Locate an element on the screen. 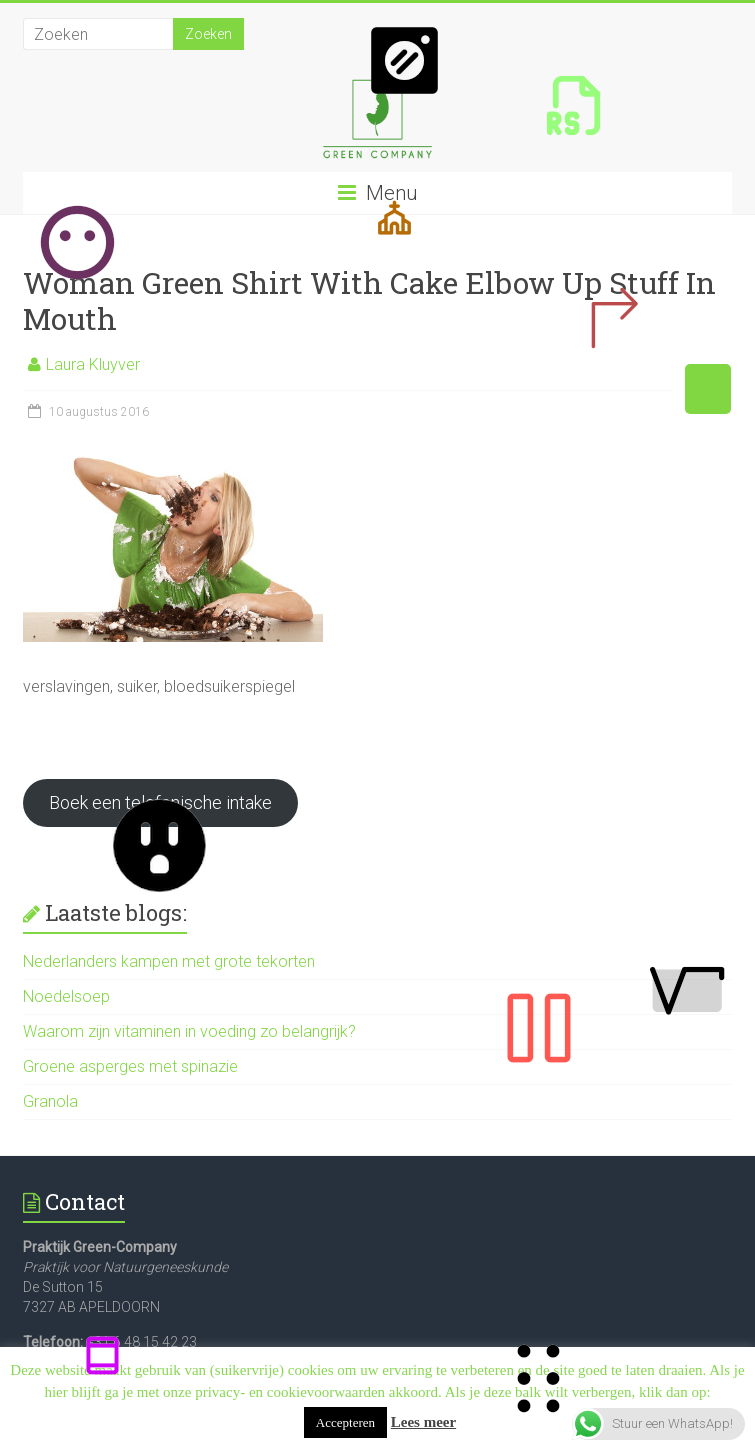 The width and height of the screenshot is (755, 1450). select a neutral or blank reaction is located at coordinates (77, 242).